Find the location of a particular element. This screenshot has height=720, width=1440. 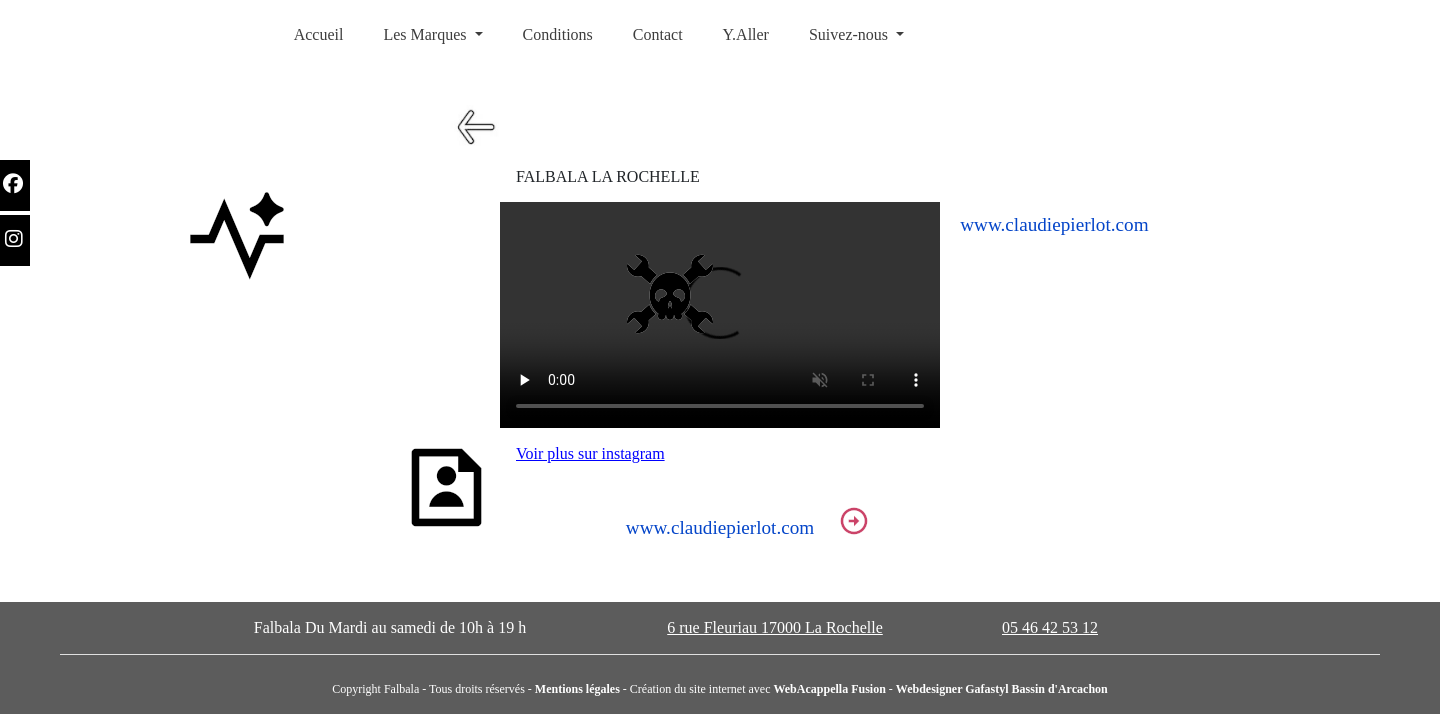

proceed to the next step is located at coordinates (854, 521).